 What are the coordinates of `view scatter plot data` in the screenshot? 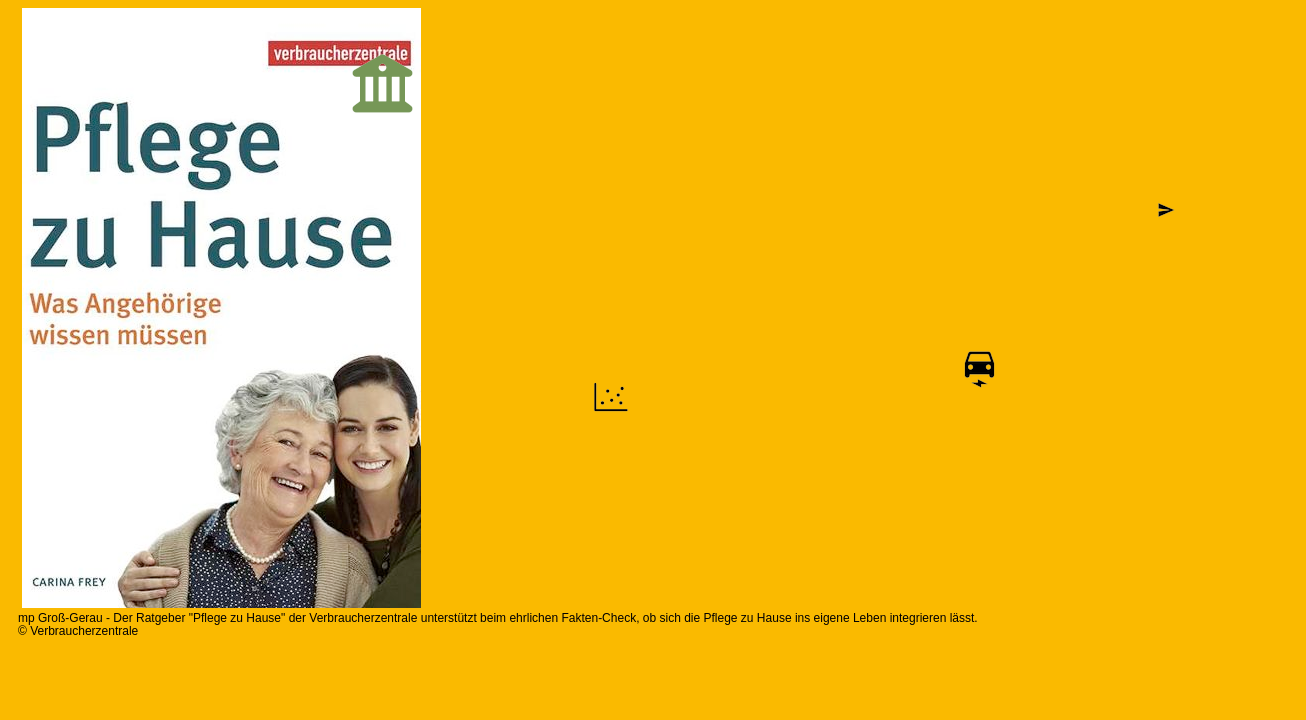 It's located at (611, 397).